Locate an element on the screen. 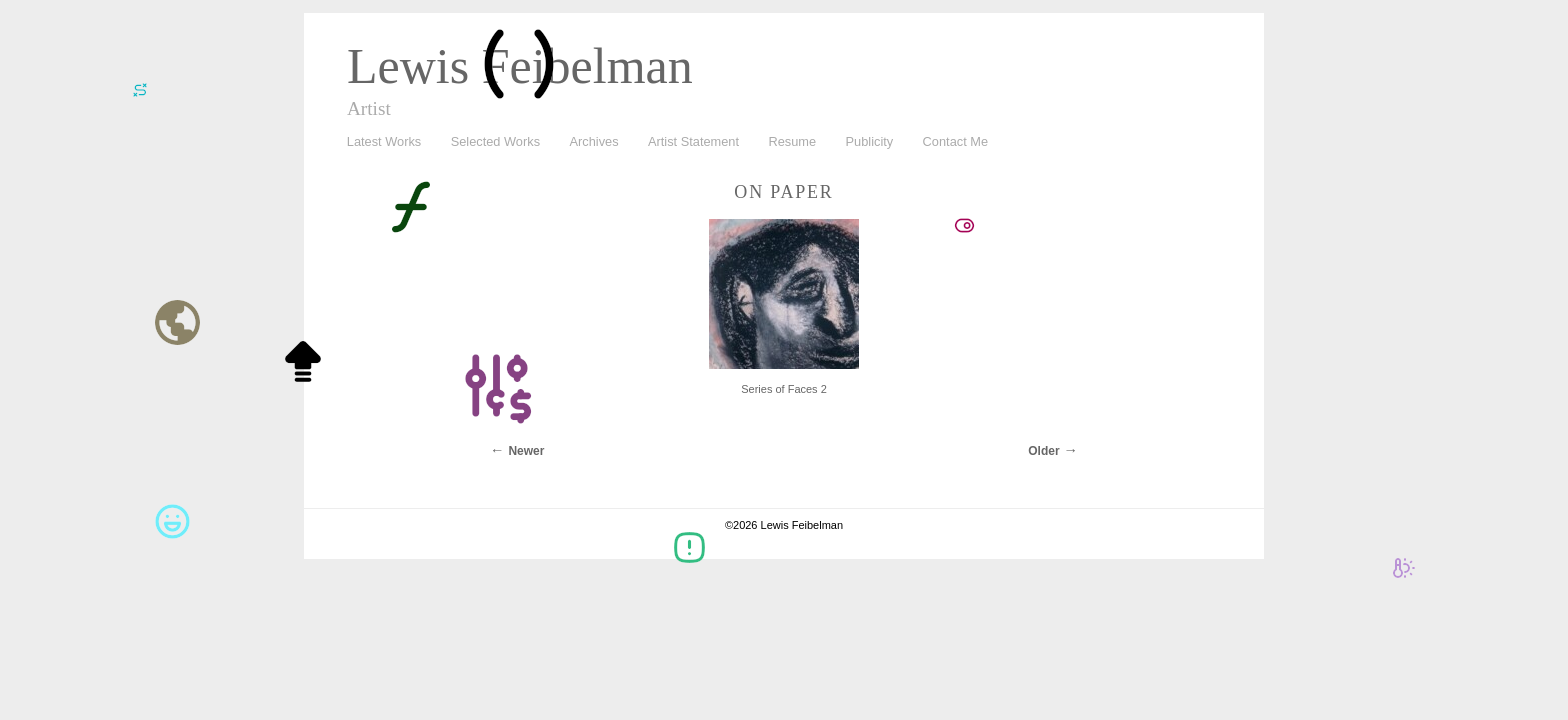  view current outdoor temperature is located at coordinates (1404, 568).